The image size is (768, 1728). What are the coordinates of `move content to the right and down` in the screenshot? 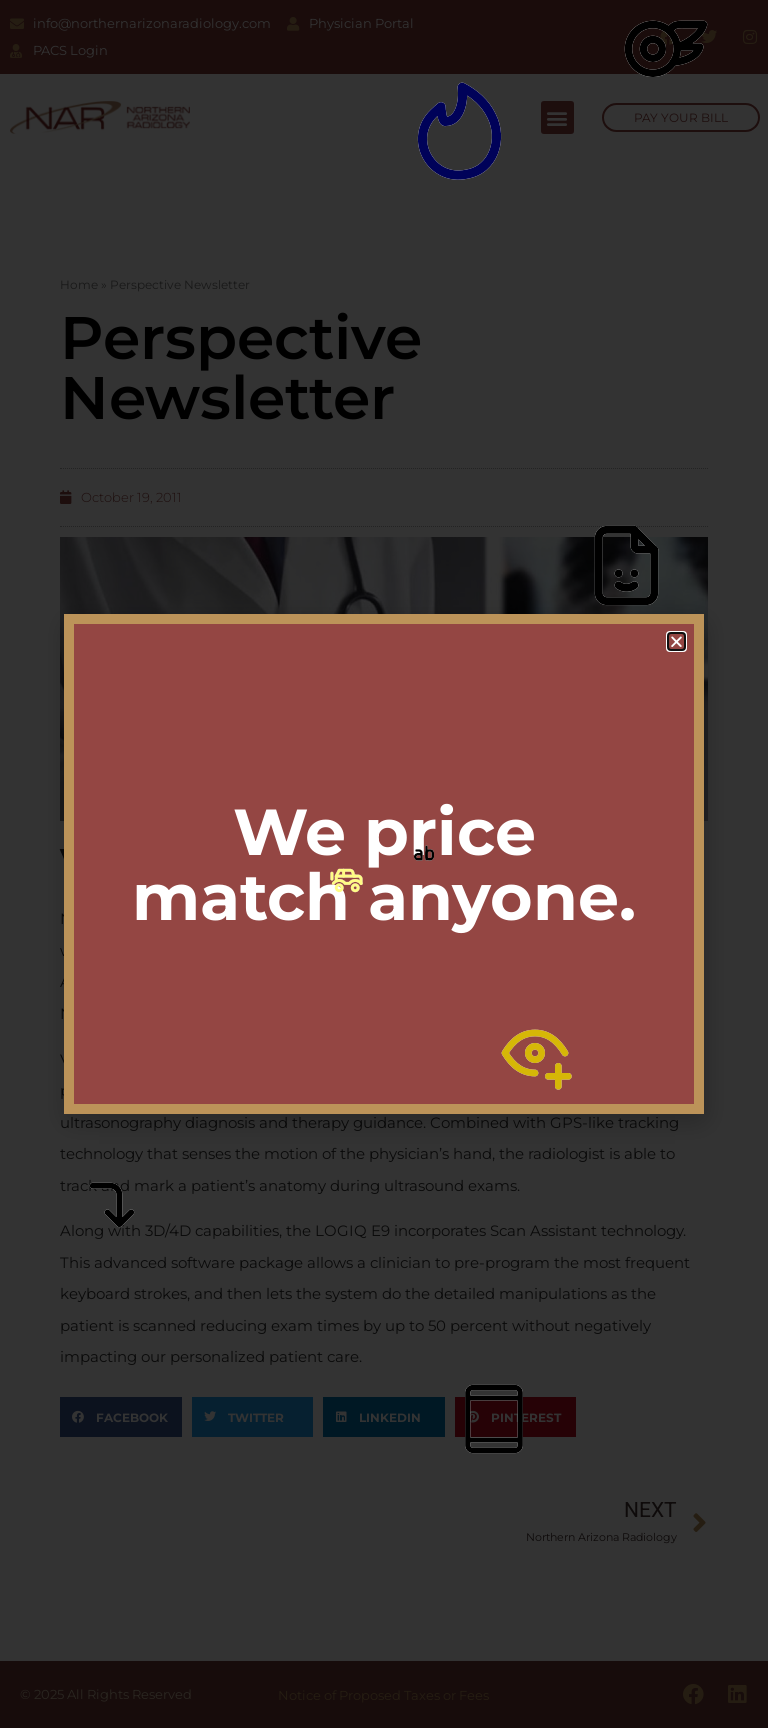 It's located at (110, 1203).